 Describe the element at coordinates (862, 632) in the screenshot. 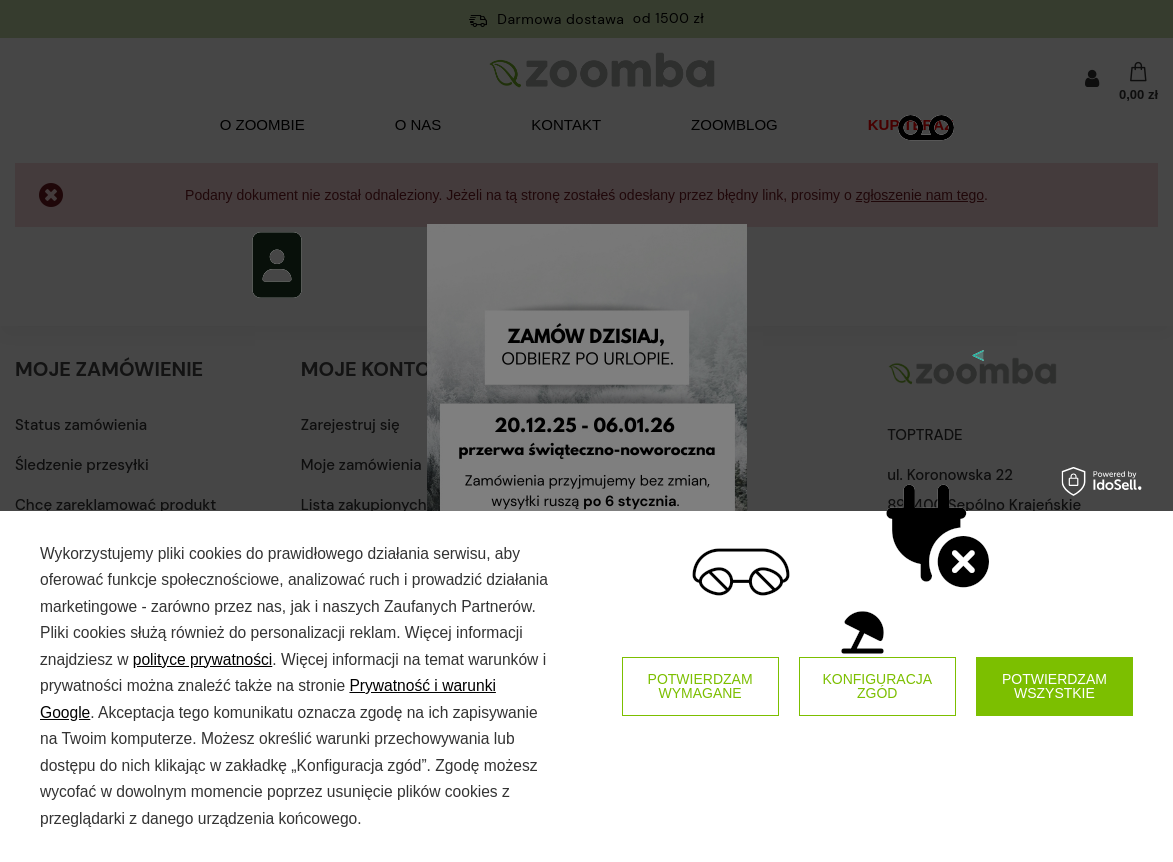

I see `access vacation or time-off settings` at that location.